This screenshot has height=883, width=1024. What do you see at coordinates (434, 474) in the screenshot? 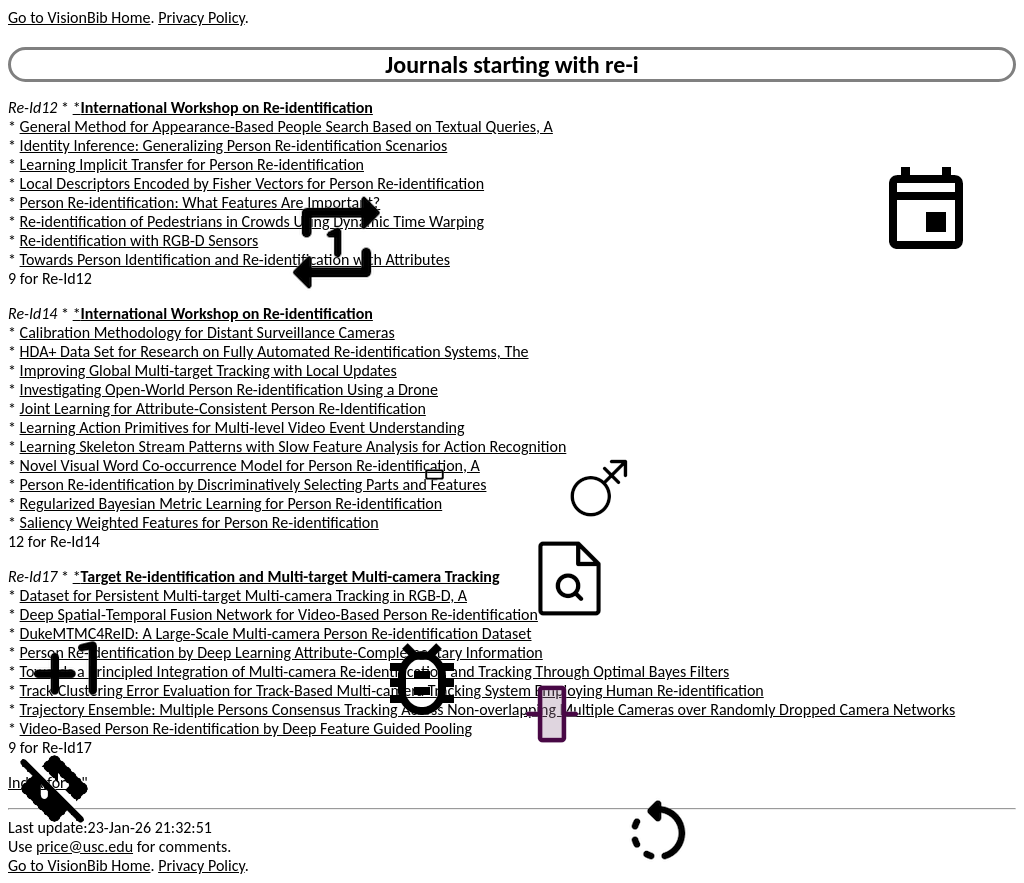
I see `crop image to 7:5 aspect ratio` at bounding box center [434, 474].